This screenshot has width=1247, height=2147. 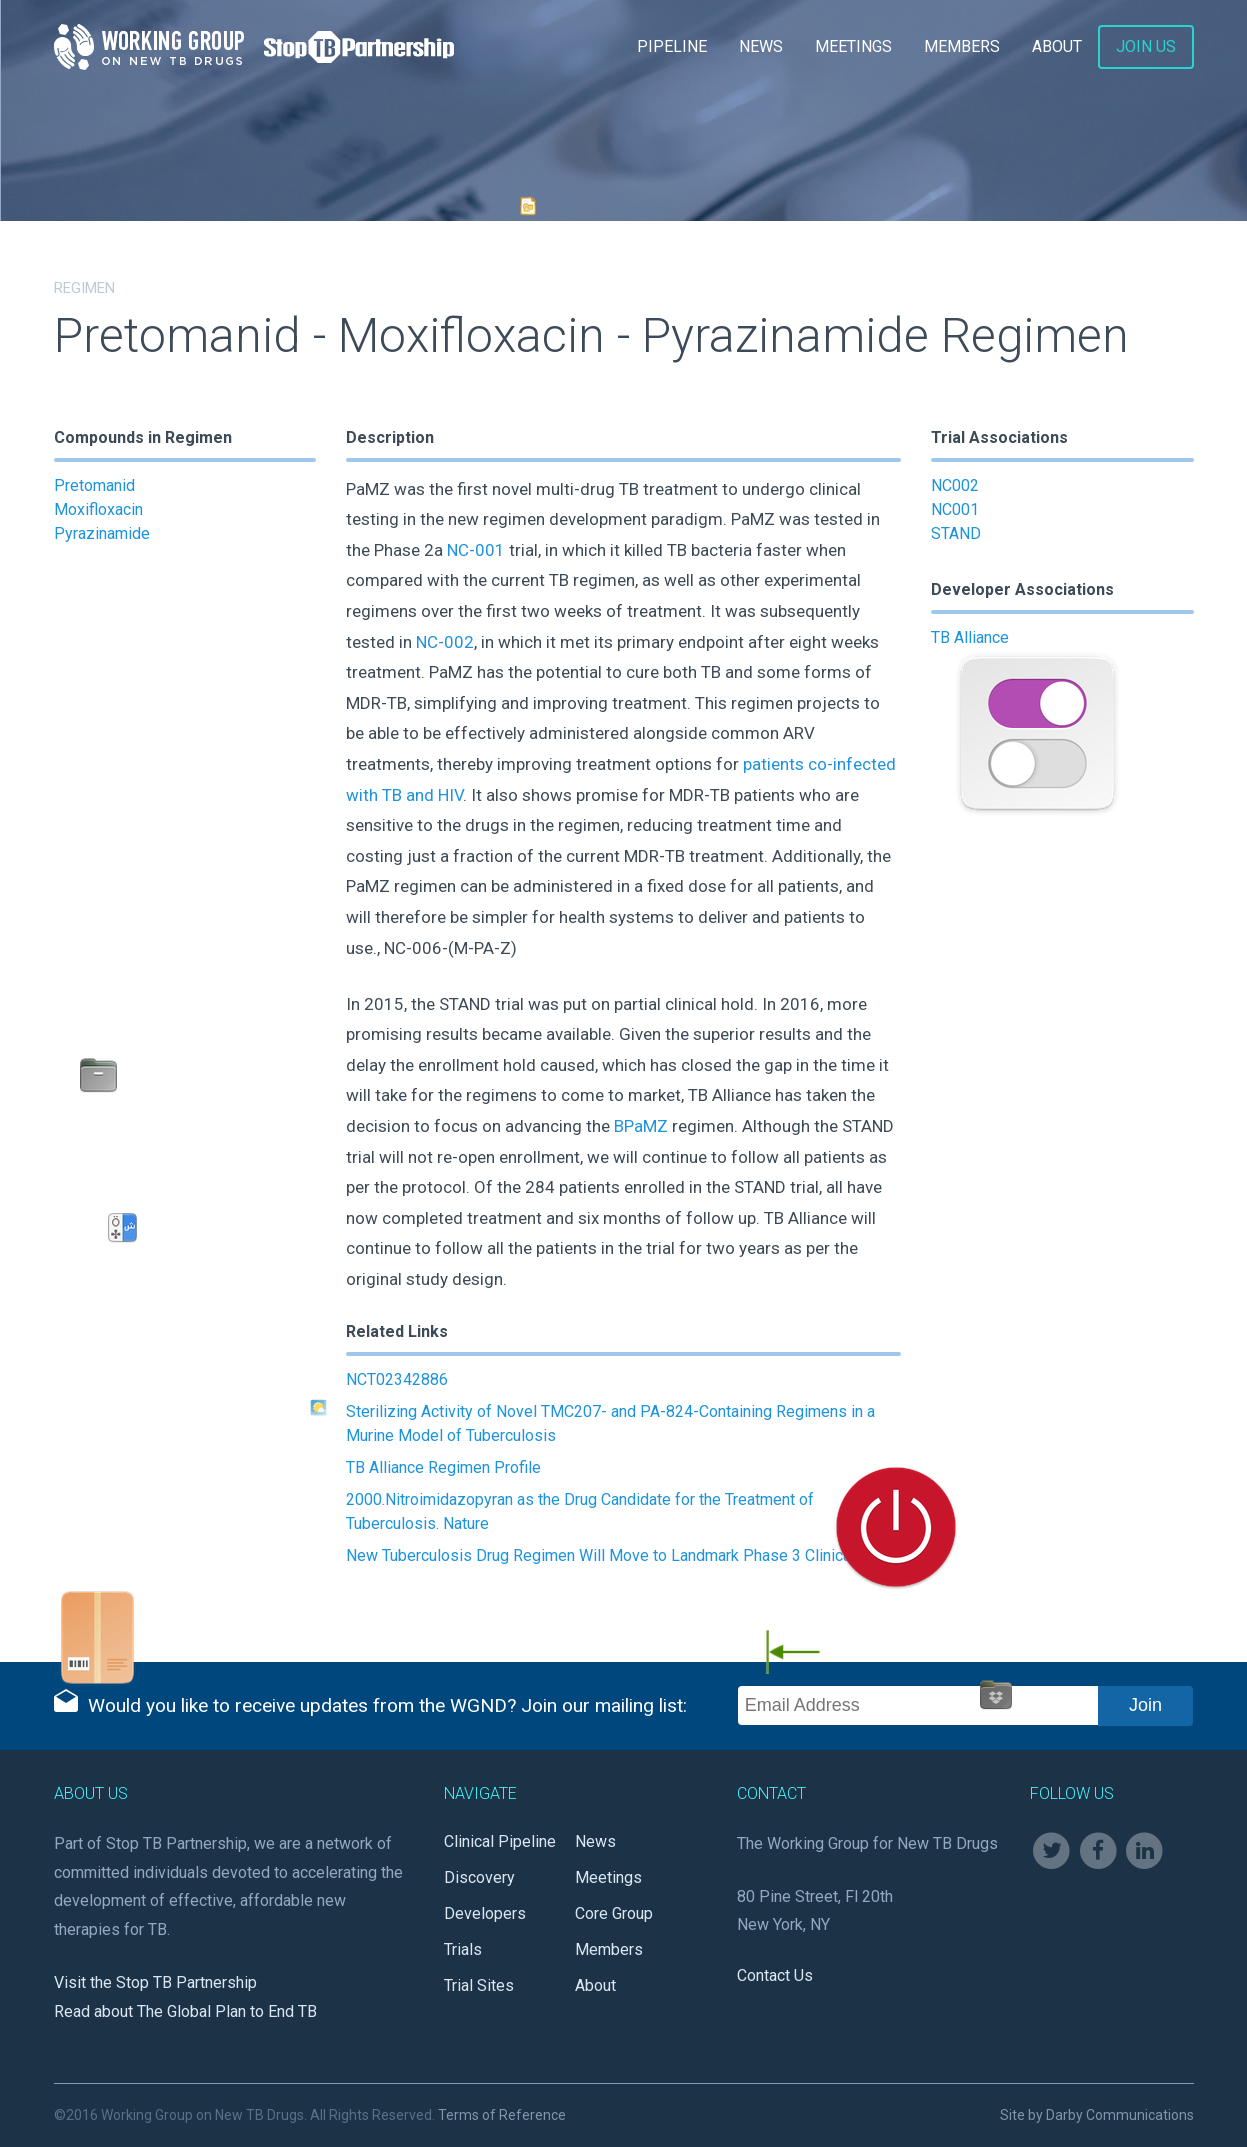 I want to click on go to the first item in a list or sequence, so click(x=793, y=1652).